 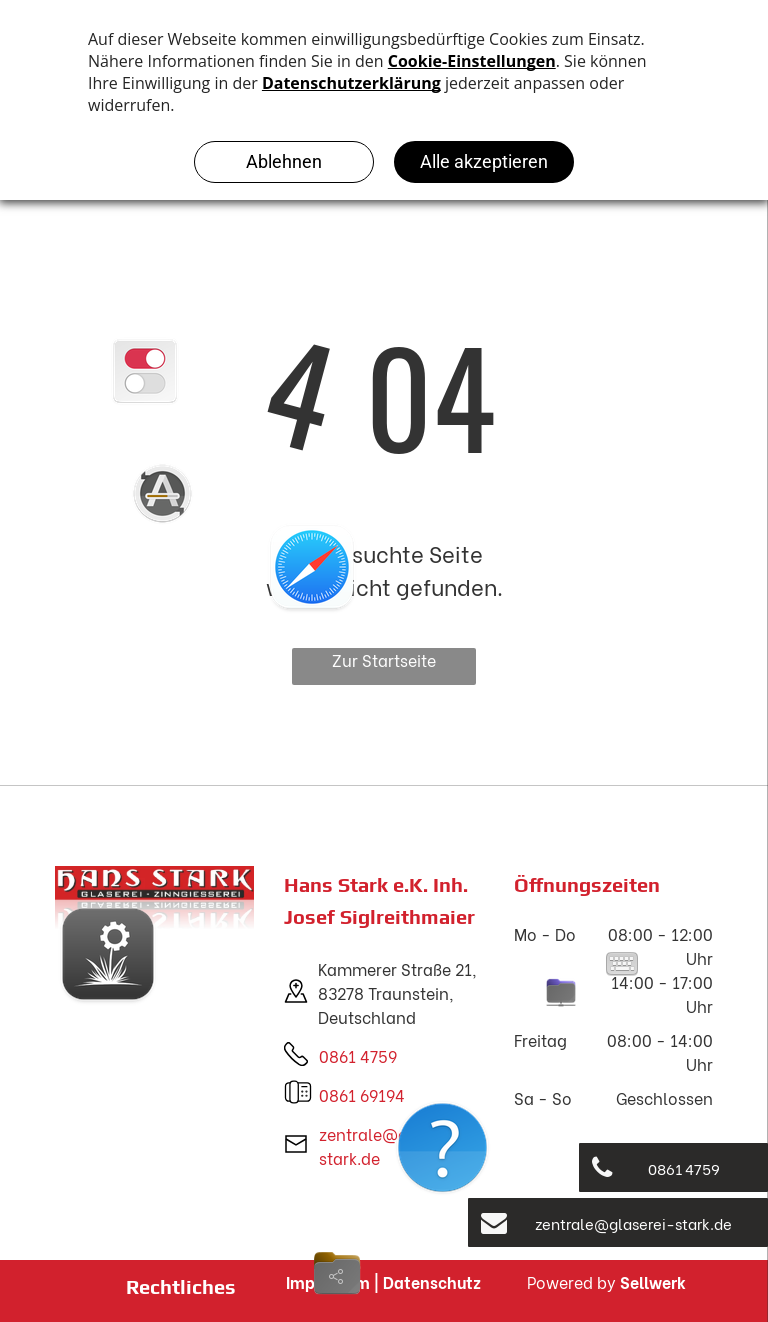 I want to click on open system tweaks or settings customization, so click(x=145, y=371).